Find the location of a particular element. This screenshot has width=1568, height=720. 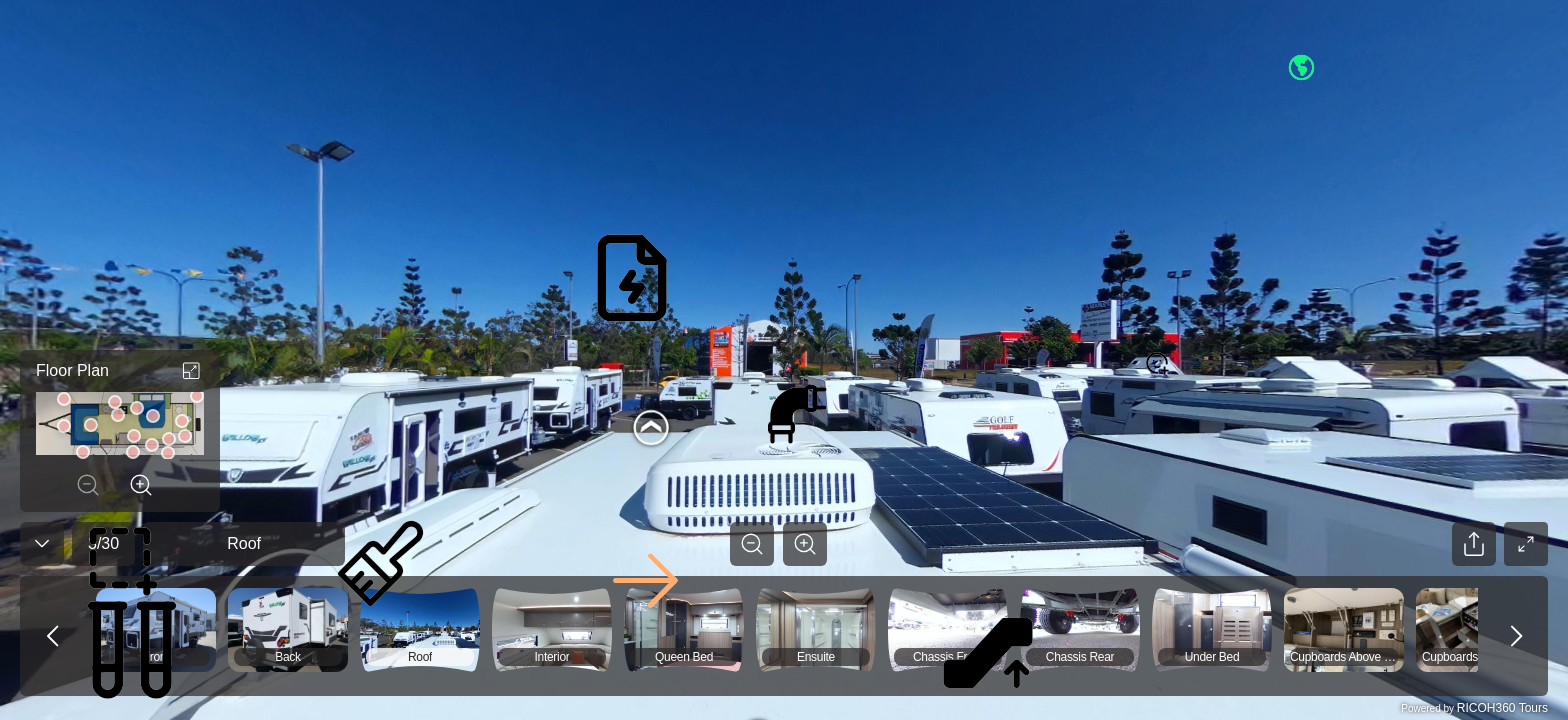

access painting or drawing tools is located at coordinates (382, 562).